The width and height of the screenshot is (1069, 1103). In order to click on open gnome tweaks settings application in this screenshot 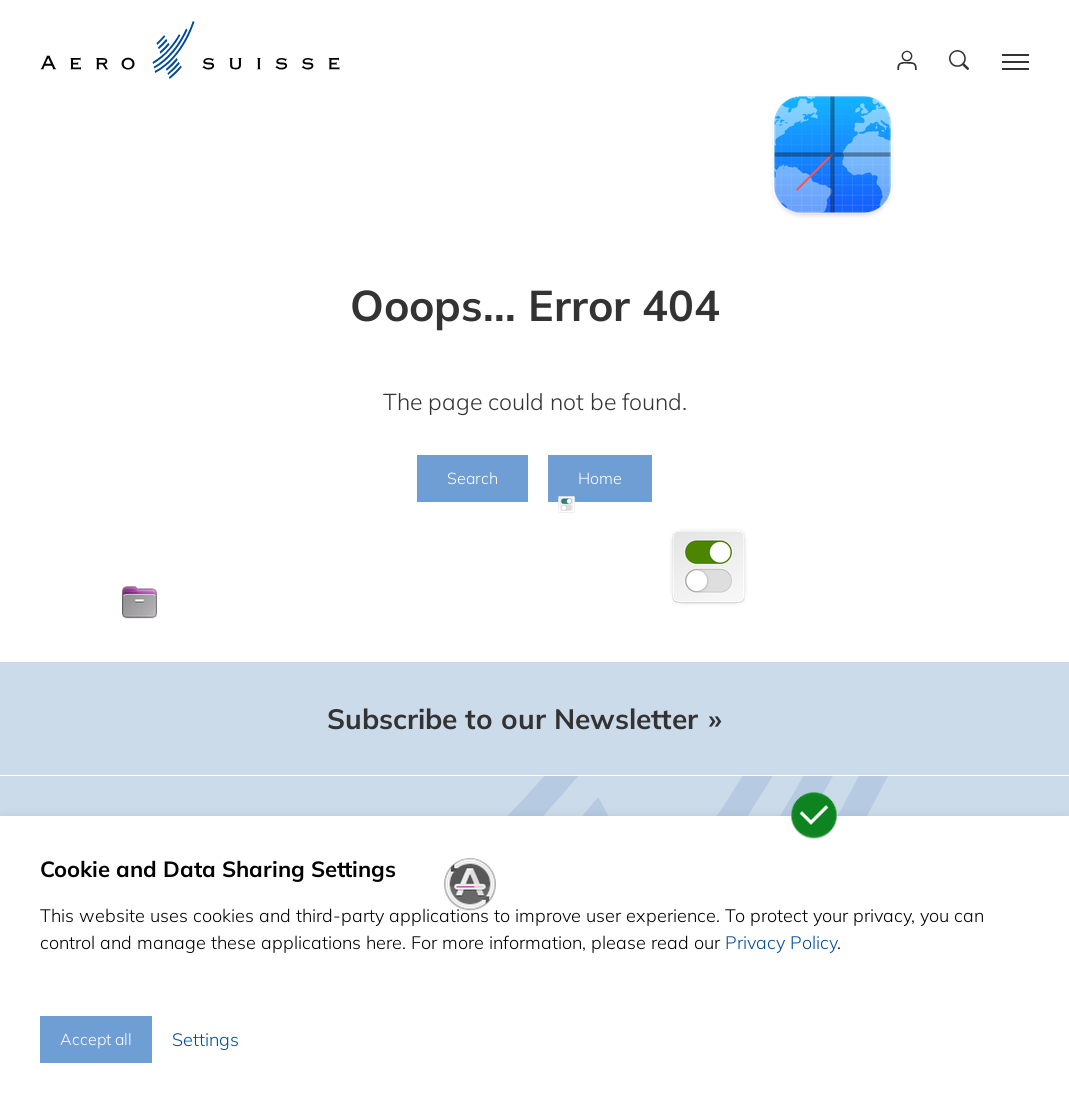, I will do `click(566, 504)`.